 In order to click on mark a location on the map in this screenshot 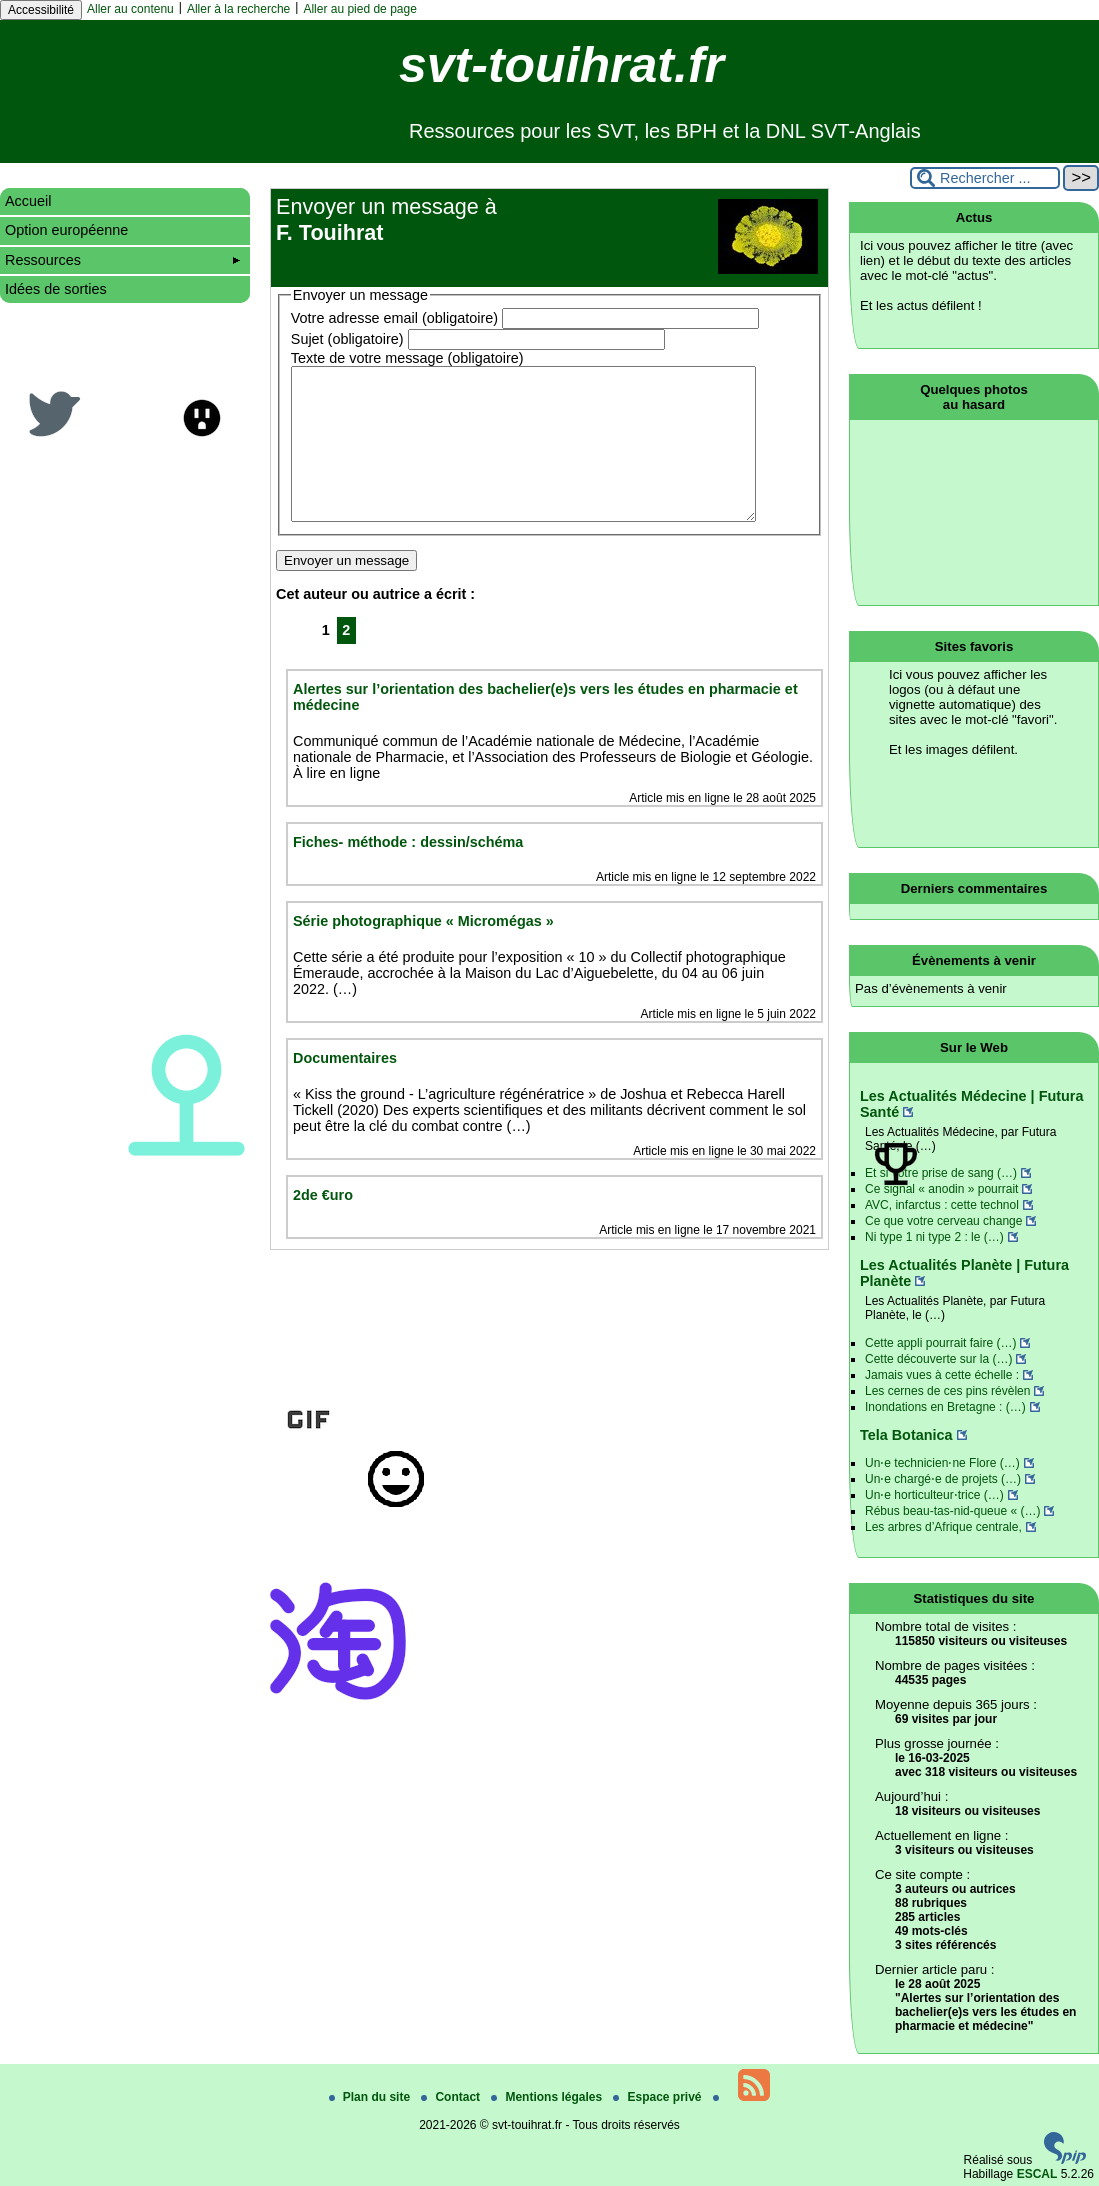, I will do `click(186, 1097)`.